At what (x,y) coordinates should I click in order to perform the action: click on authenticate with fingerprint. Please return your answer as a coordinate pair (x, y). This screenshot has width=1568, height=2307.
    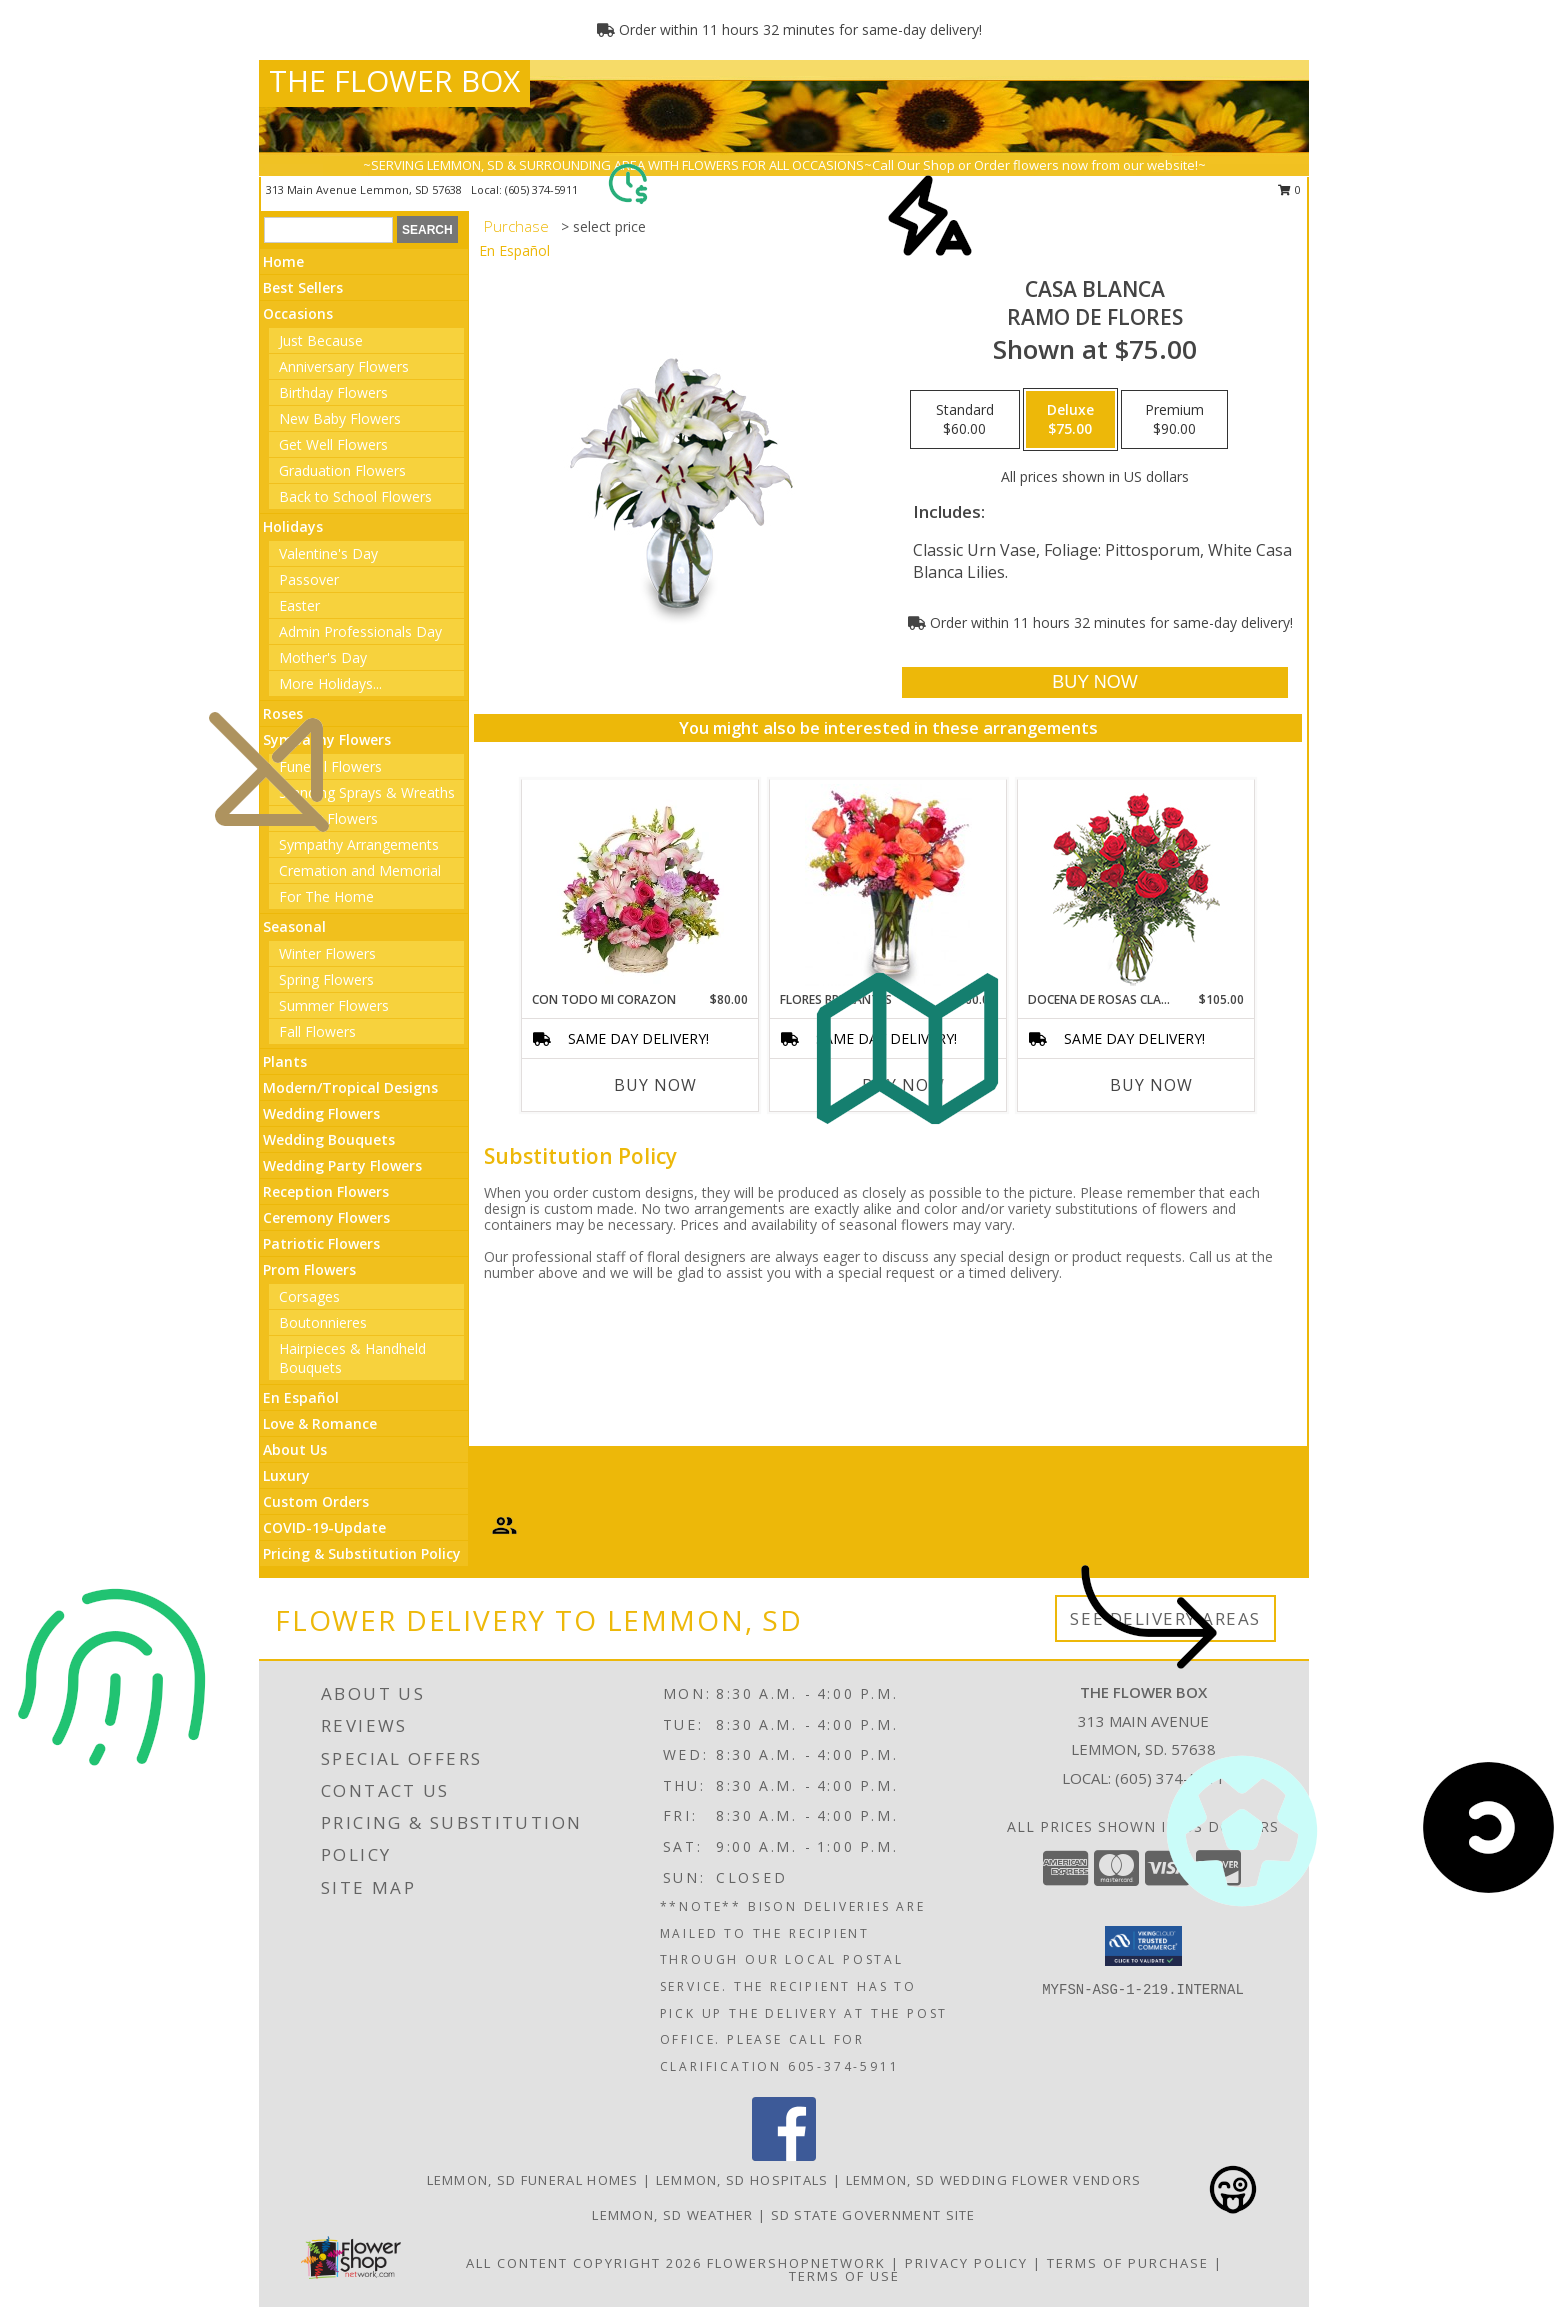
    Looking at the image, I should click on (115, 1678).